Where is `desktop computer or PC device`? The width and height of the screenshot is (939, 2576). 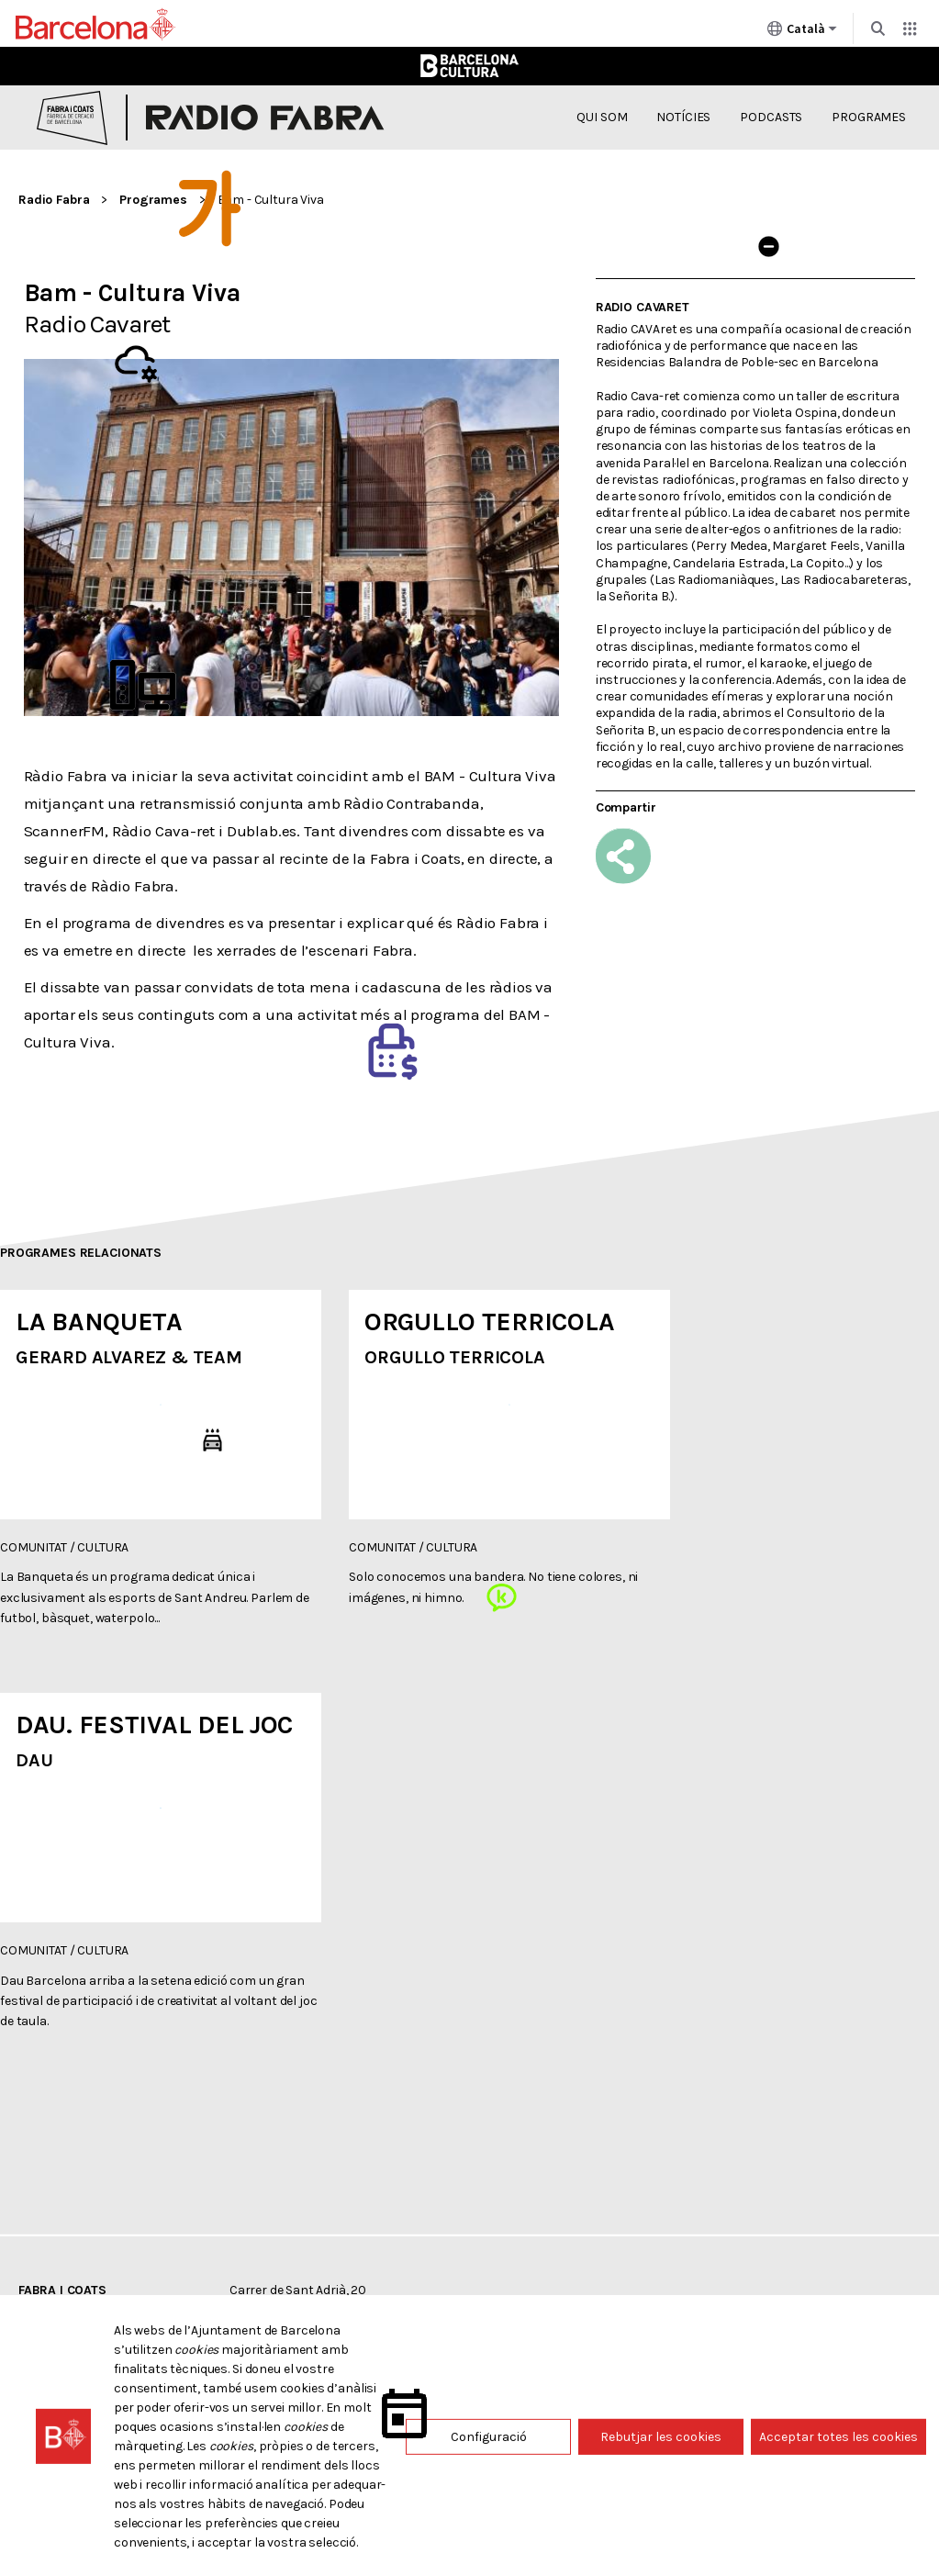
desktop computer or PC device is located at coordinates (141, 685).